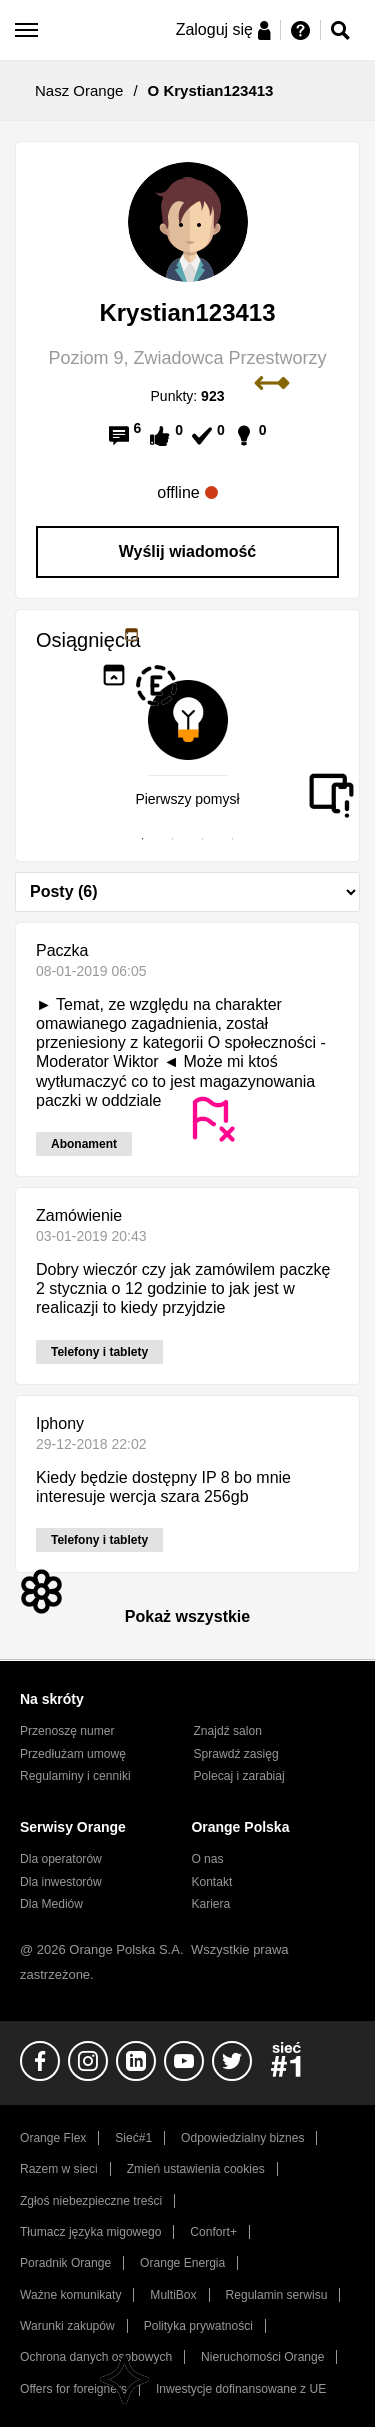 The width and height of the screenshot is (375, 2427). I want to click on collapse the navigation bar, so click(114, 675).